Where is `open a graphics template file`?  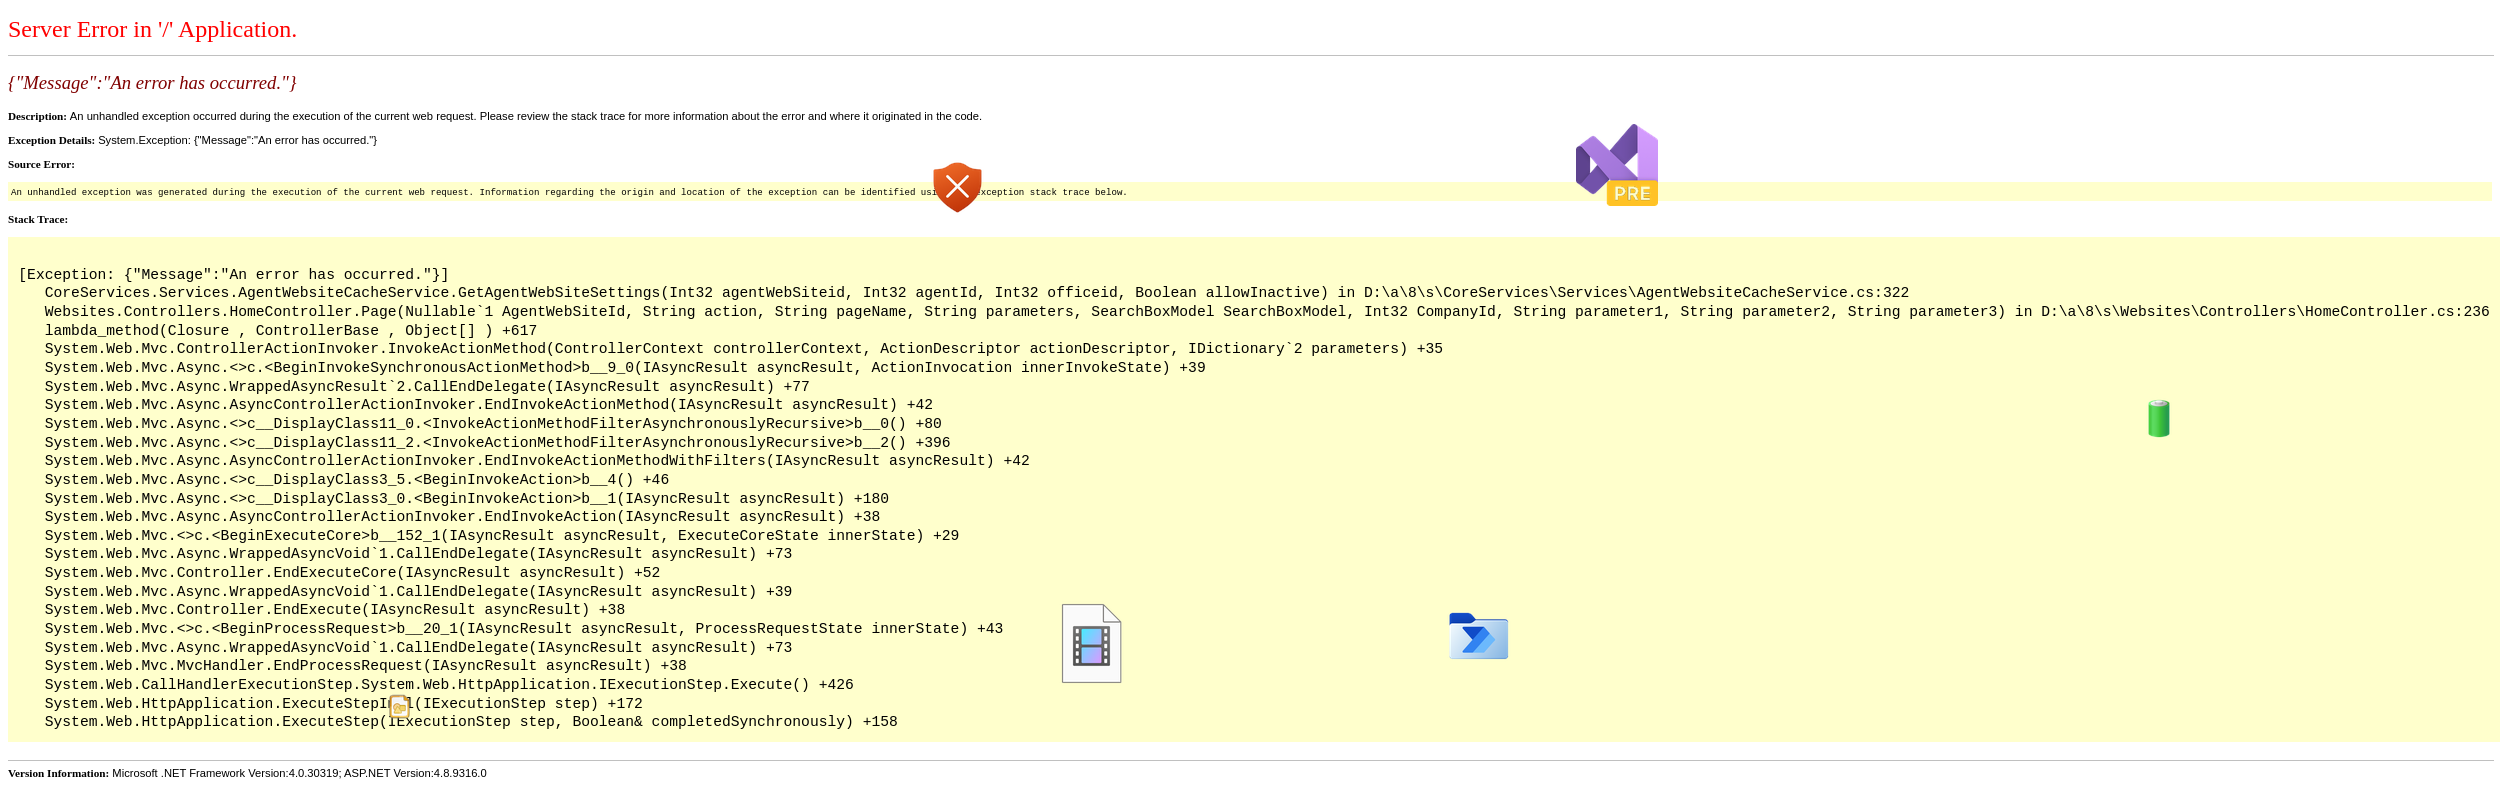
open a graphics template file is located at coordinates (399, 706).